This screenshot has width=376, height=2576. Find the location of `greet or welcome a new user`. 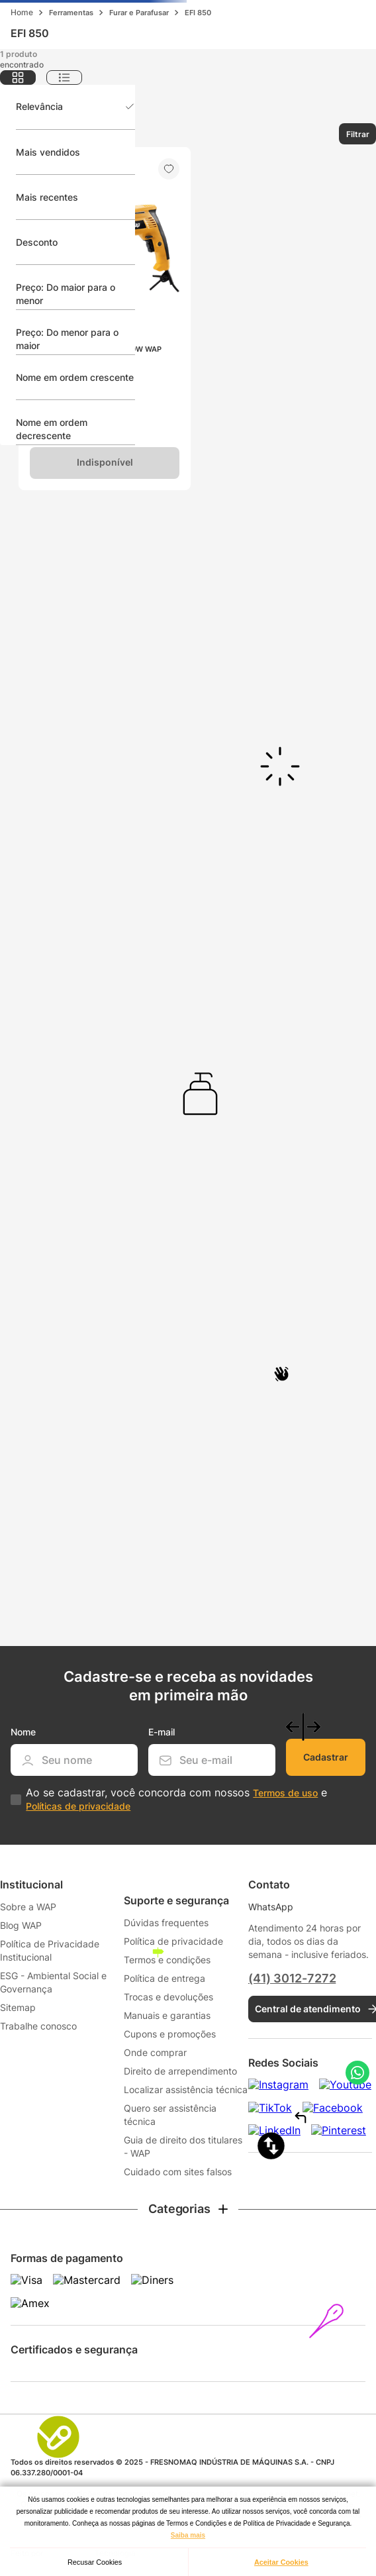

greet or welcome a new user is located at coordinates (281, 1374).